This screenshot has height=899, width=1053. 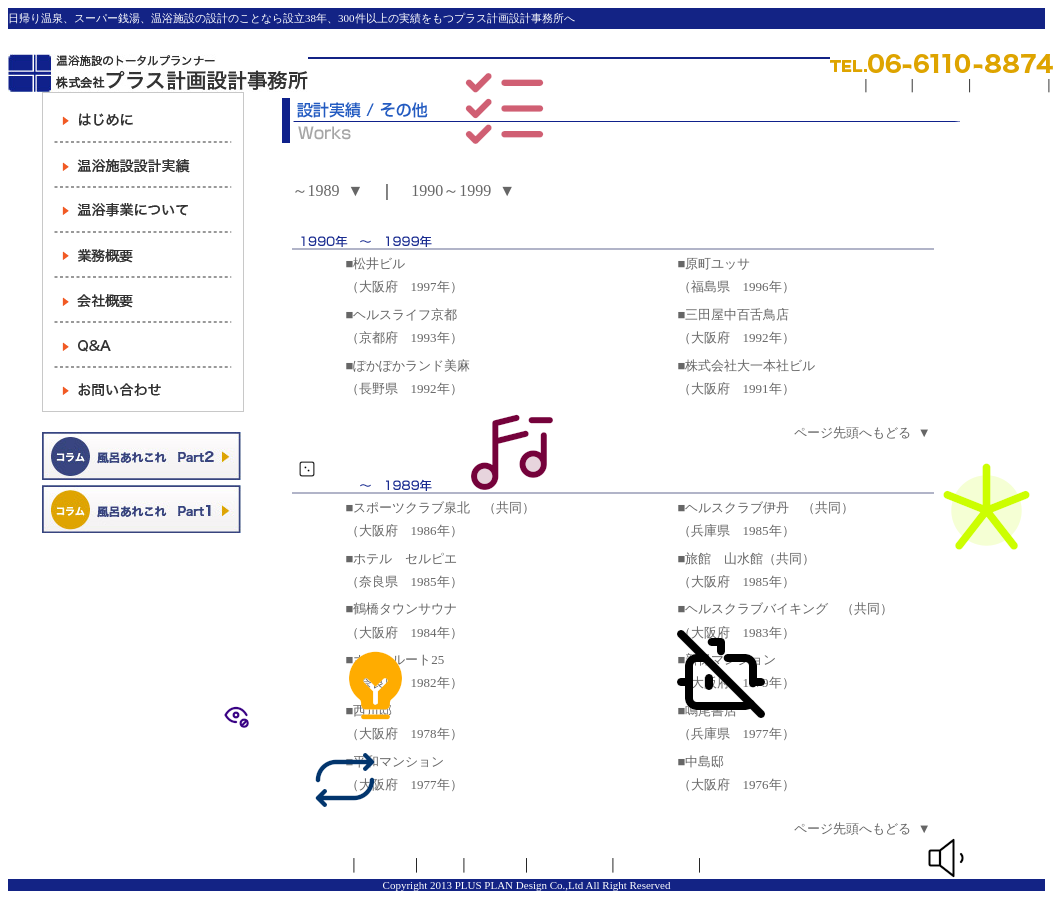 What do you see at coordinates (307, 469) in the screenshot?
I see `roll dice or generate random number` at bounding box center [307, 469].